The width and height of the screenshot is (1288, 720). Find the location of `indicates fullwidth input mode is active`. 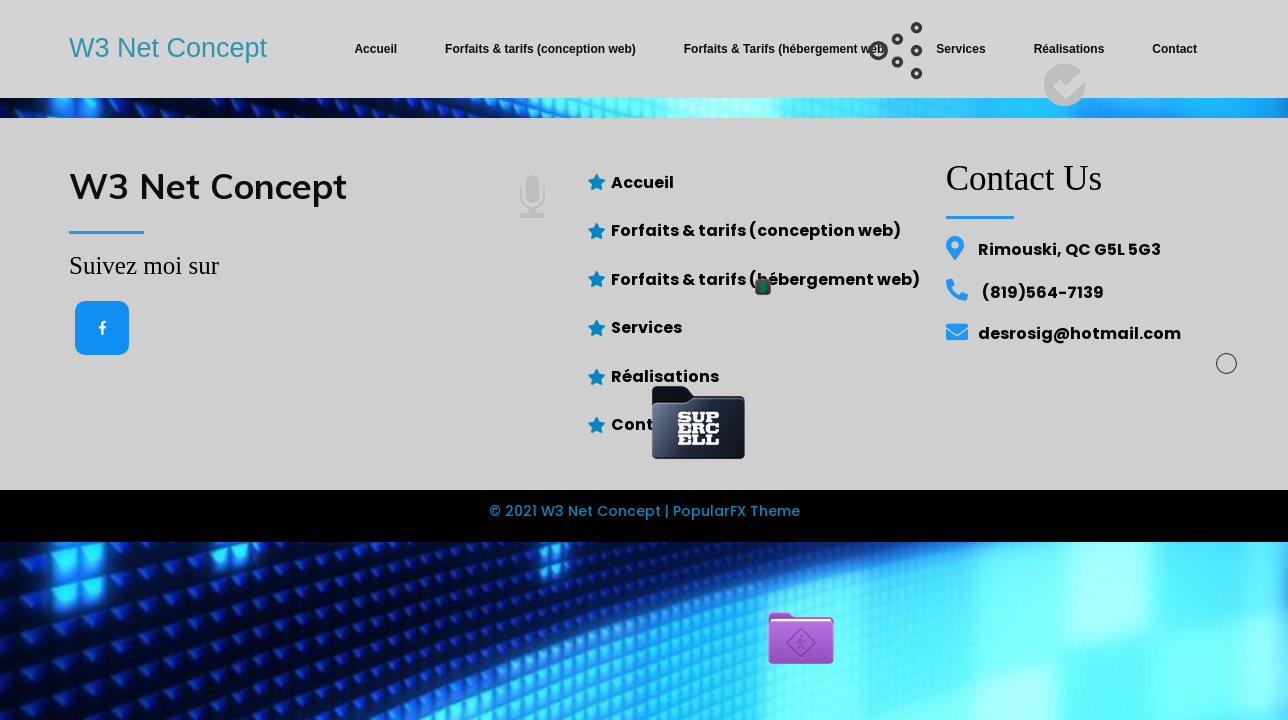

indicates fullwidth input mode is active is located at coordinates (1226, 363).